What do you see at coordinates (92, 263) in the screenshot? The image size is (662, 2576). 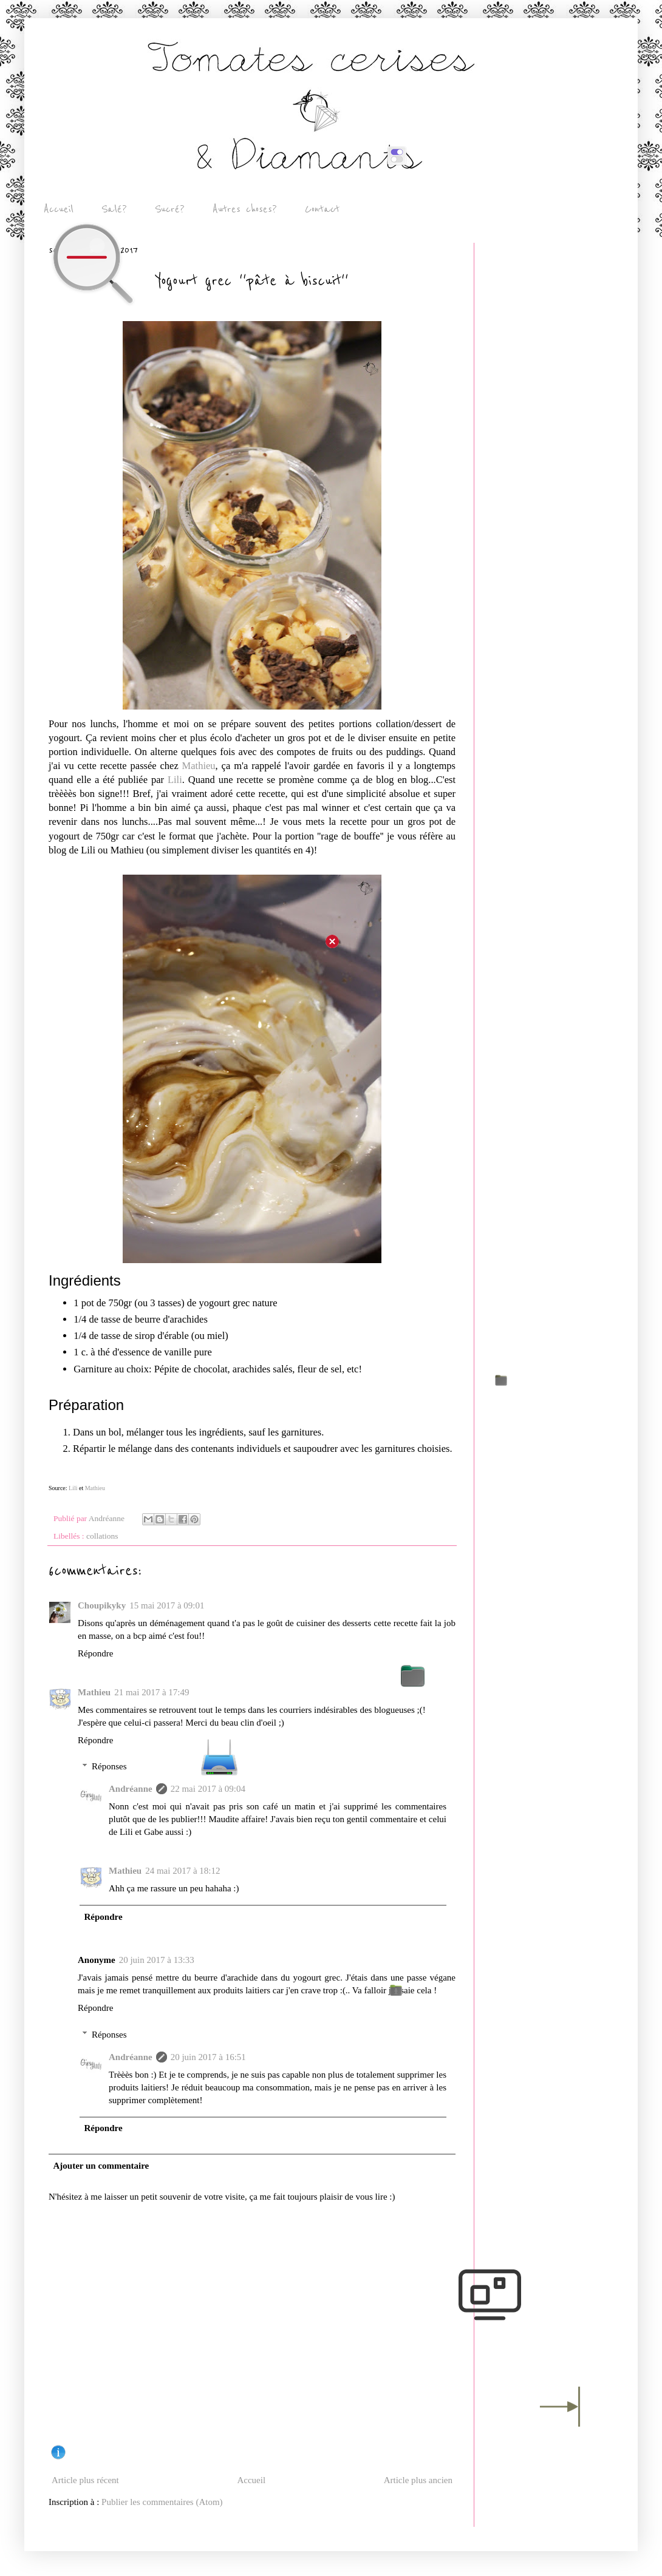 I see `zoom out to see more content` at bounding box center [92, 263].